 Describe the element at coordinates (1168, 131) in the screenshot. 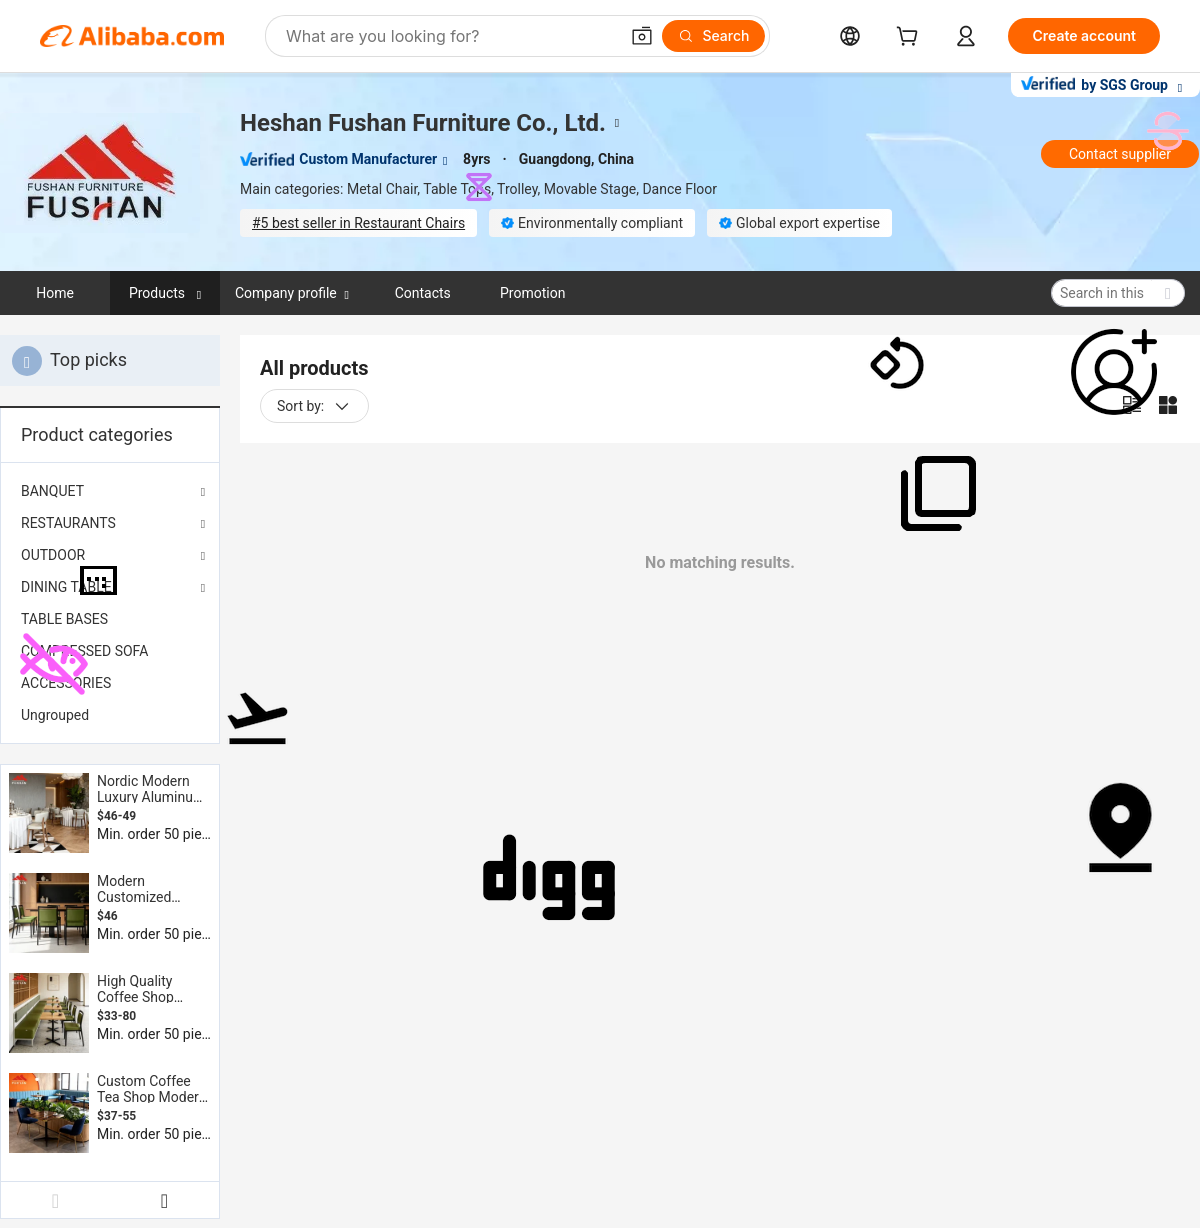

I see `apply strikethrough formatting to selected text` at that location.